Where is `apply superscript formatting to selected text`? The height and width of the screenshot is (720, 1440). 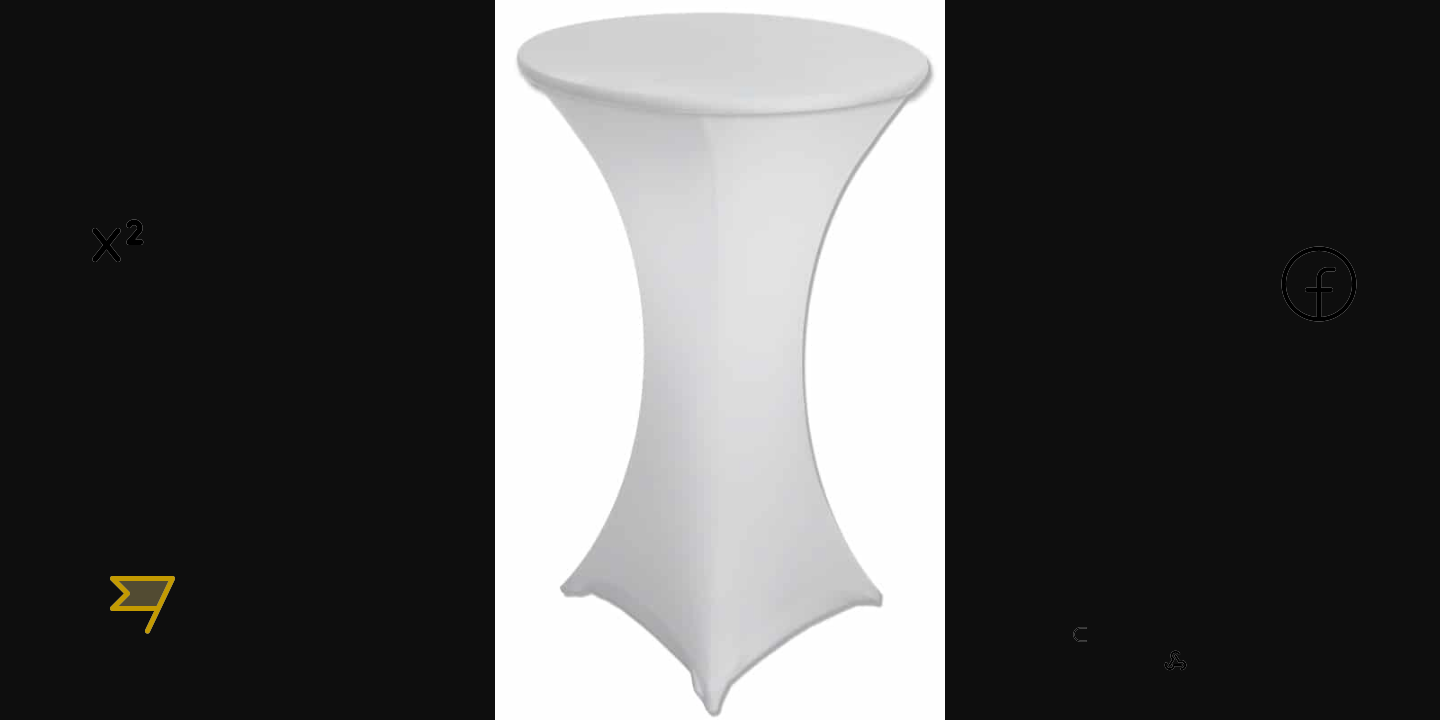 apply superscript formatting to selected text is located at coordinates (115, 245).